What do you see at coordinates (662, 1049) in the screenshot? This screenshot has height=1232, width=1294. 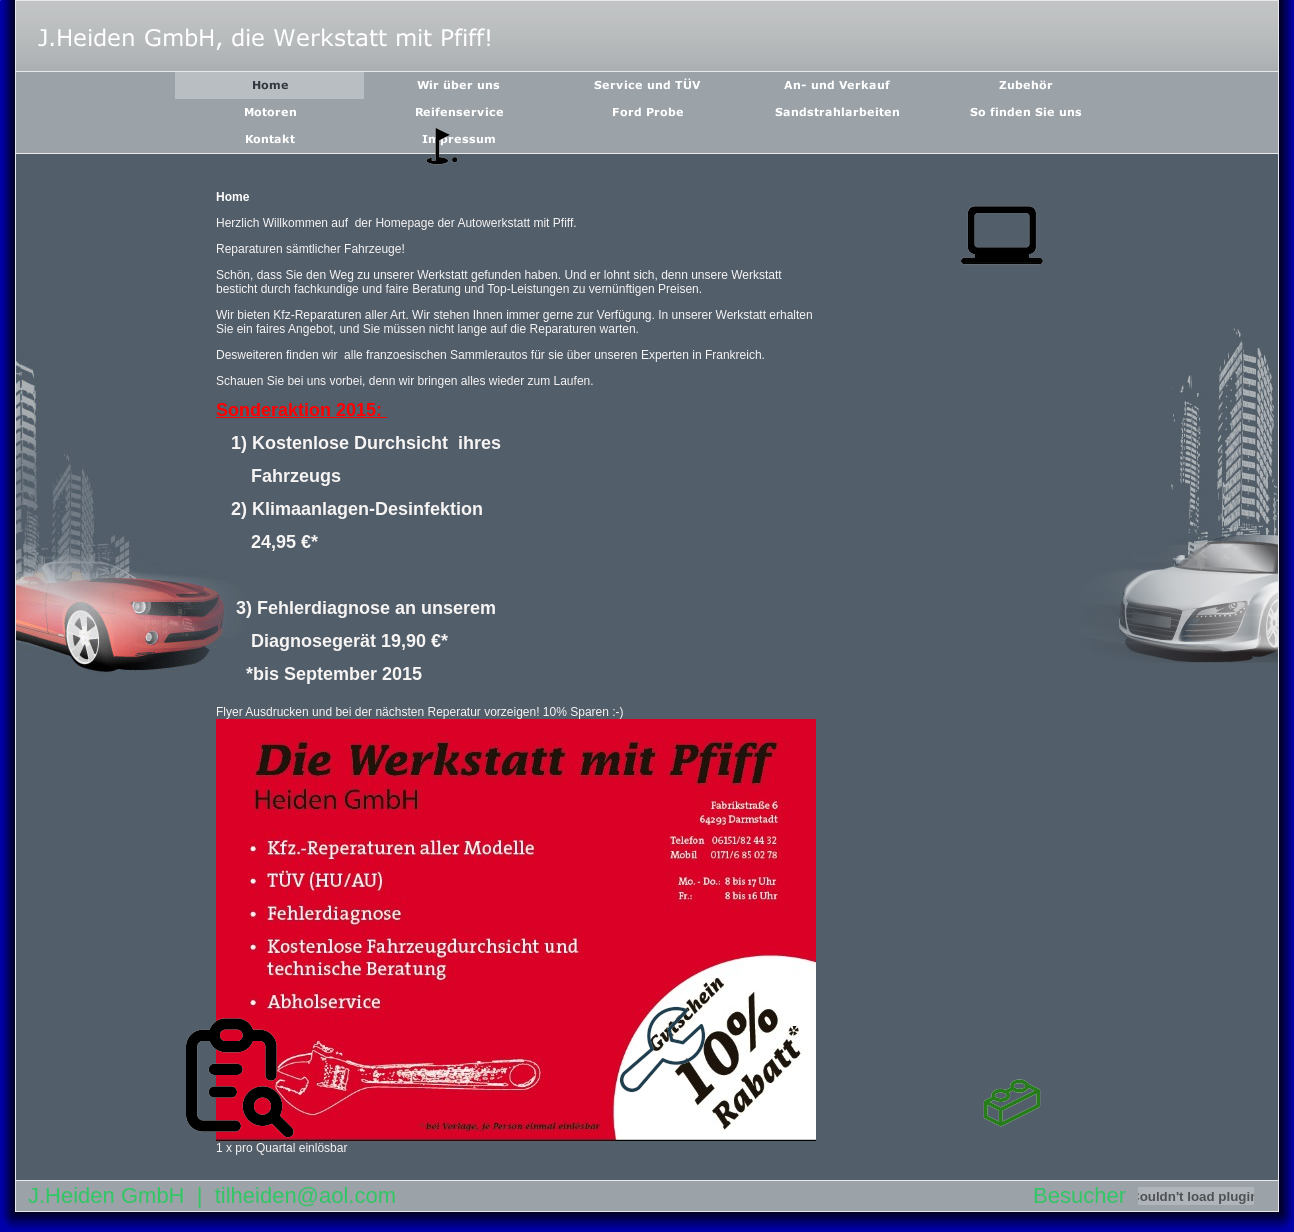 I see `access settings or configuration options` at bounding box center [662, 1049].